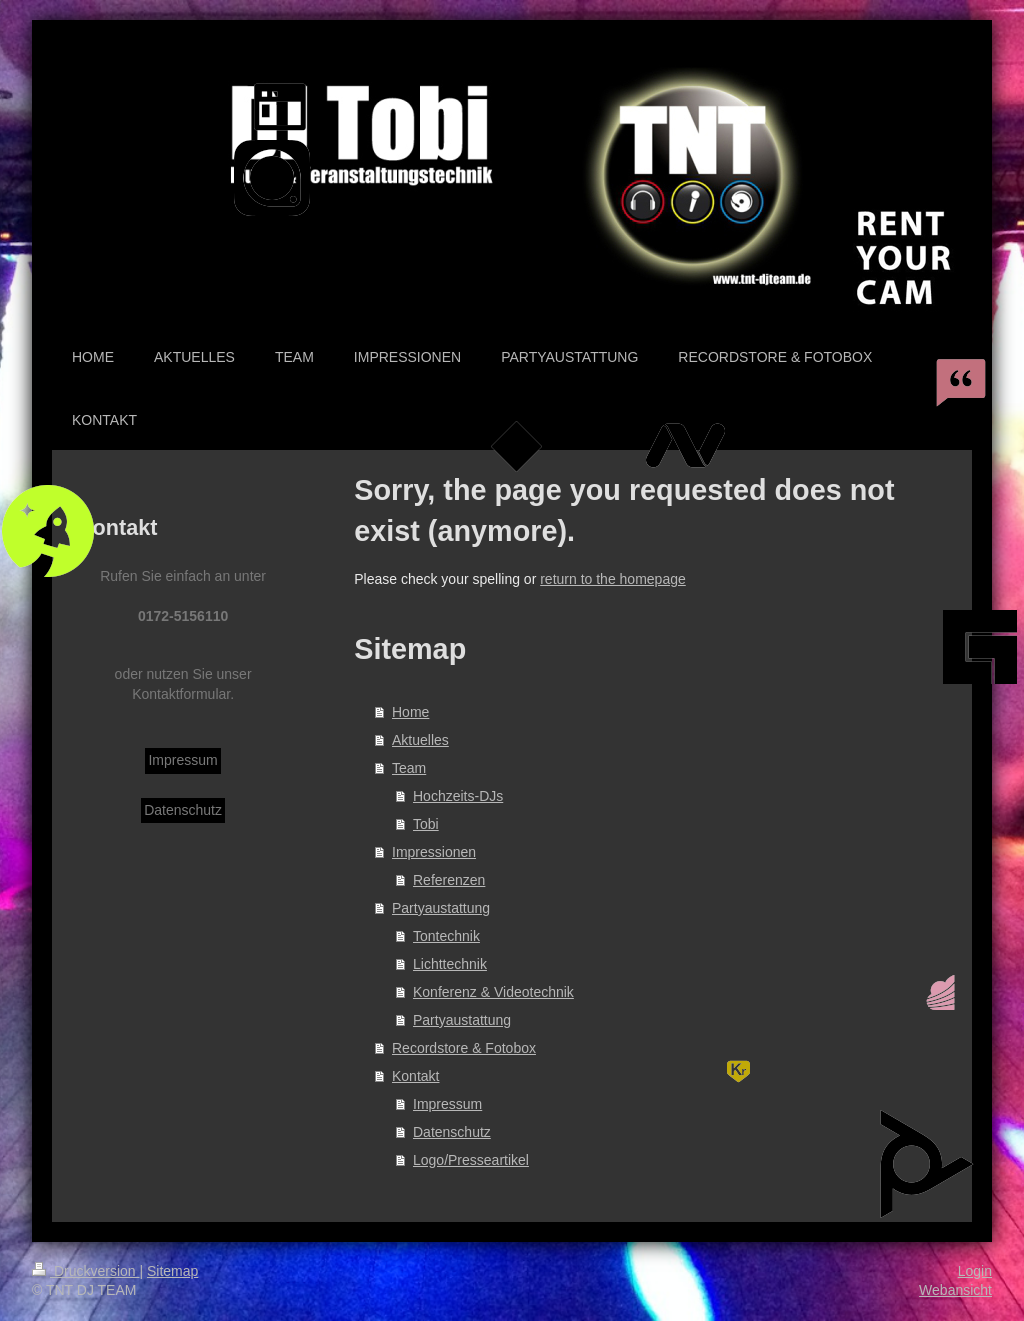 The width and height of the screenshot is (1024, 1321). I want to click on open kedro data pipeline application, so click(516, 446).